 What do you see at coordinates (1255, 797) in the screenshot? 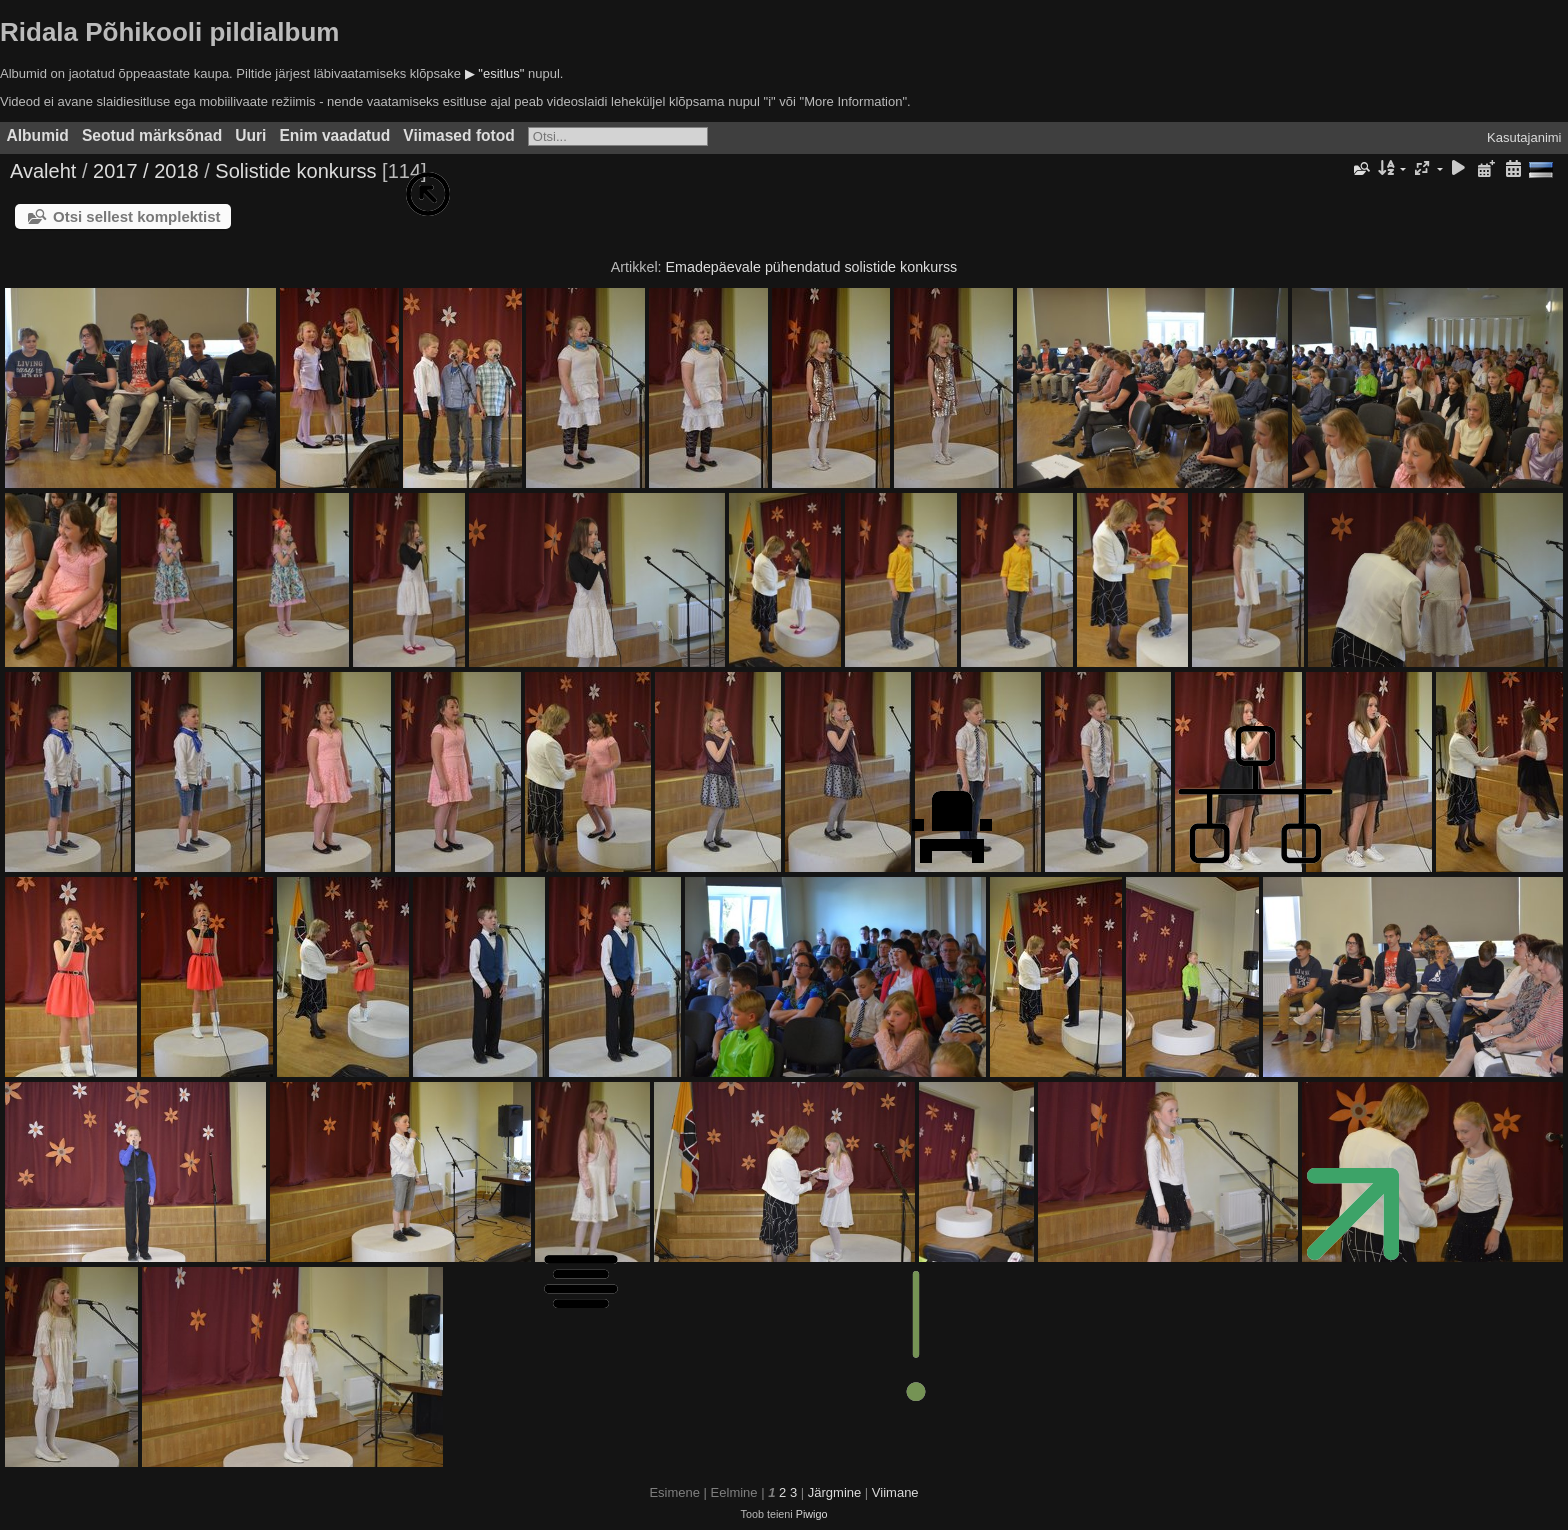
I see `view network topology or connections` at bounding box center [1255, 797].